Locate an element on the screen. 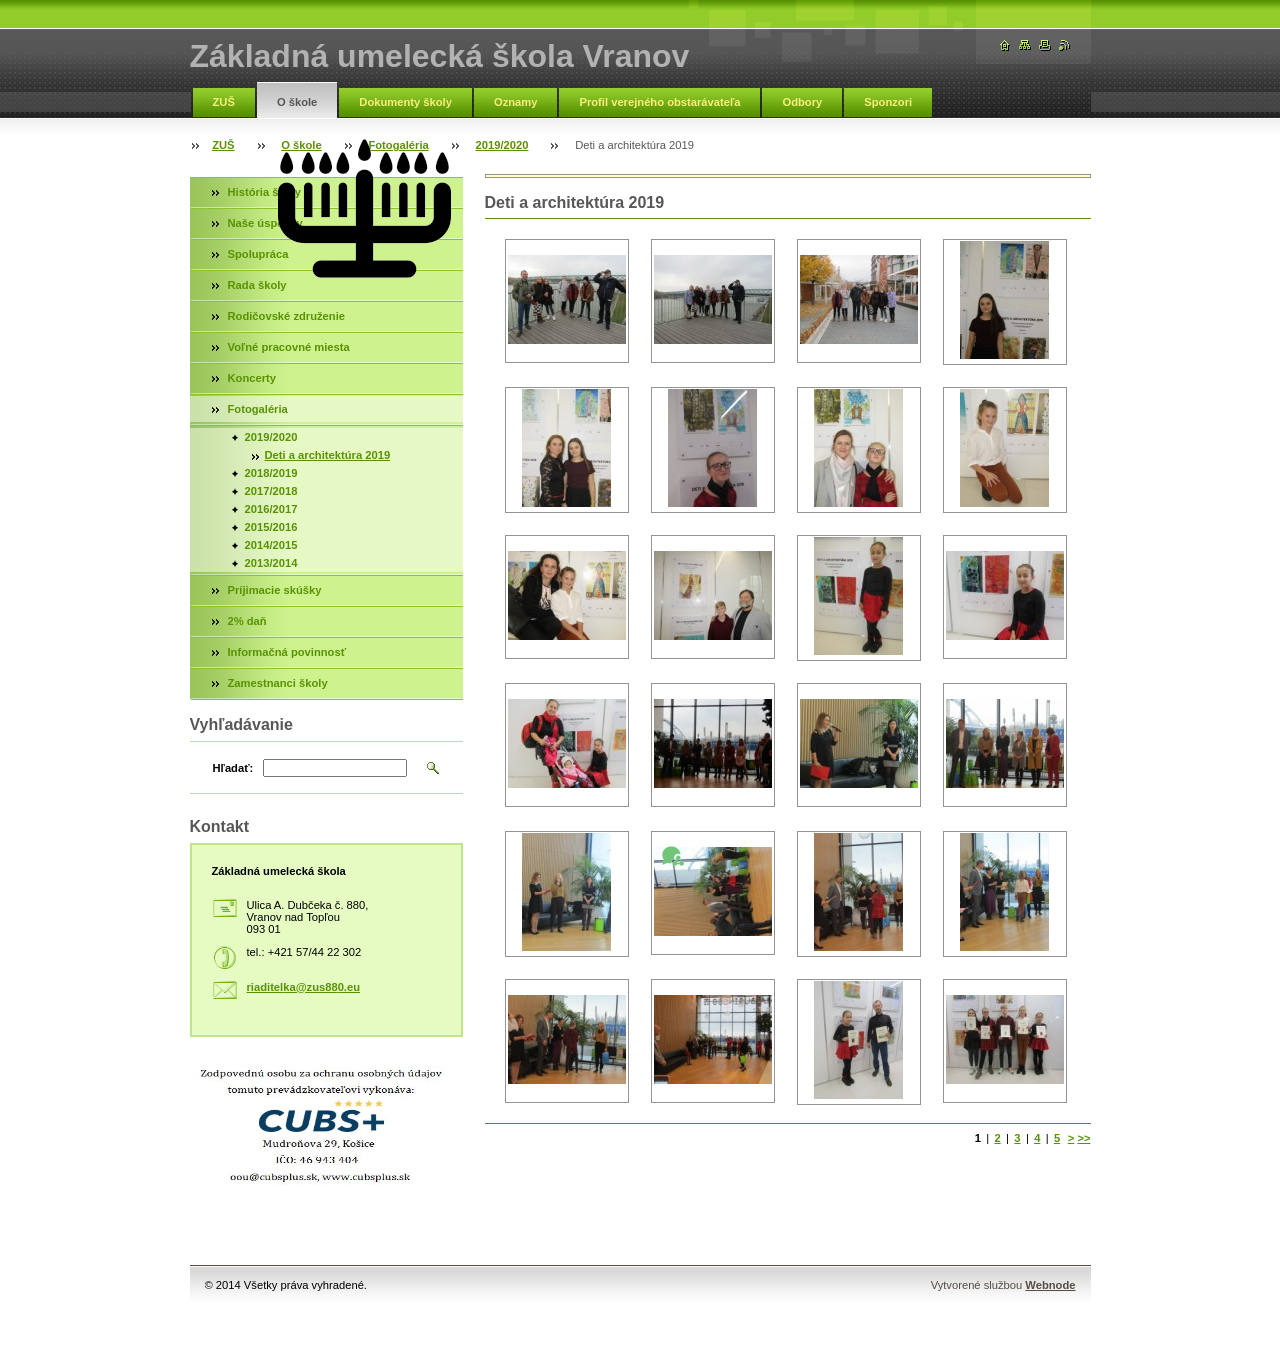 This screenshot has width=1280, height=1355. indicates Hanukkah-related content or events is located at coordinates (364, 208).